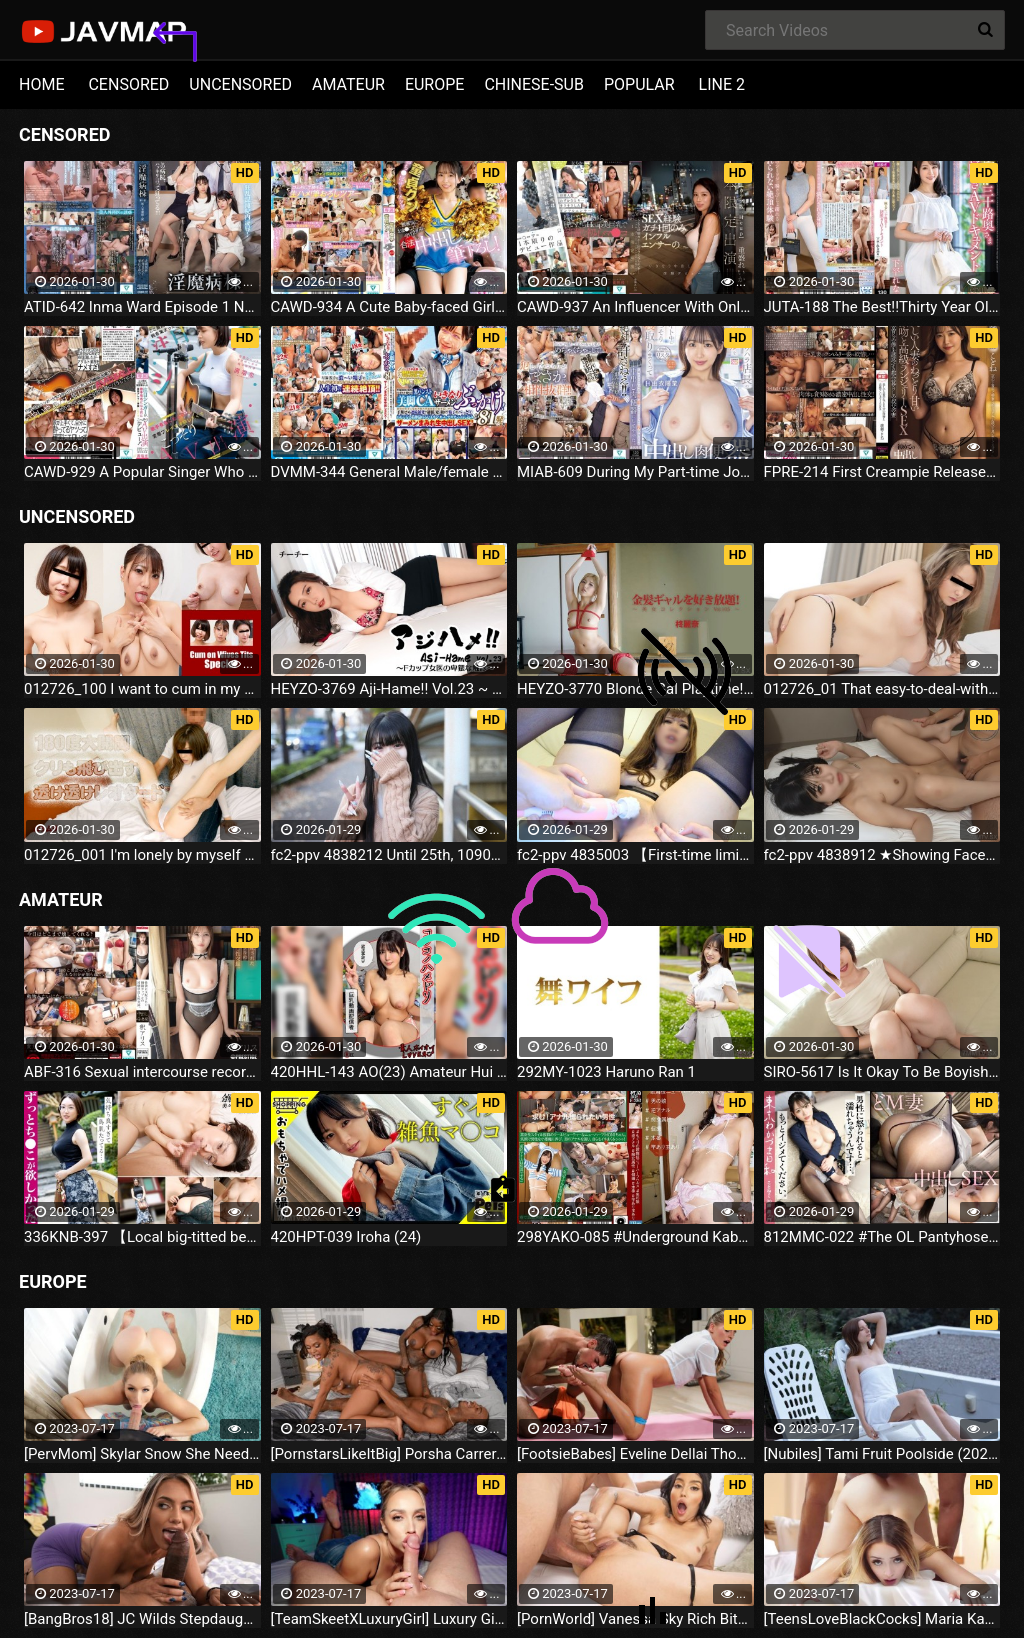  What do you see at coordinates (503, 1190) in the screenshot?
I see `return or send back an assignment` at bounding box center [503, 1190].